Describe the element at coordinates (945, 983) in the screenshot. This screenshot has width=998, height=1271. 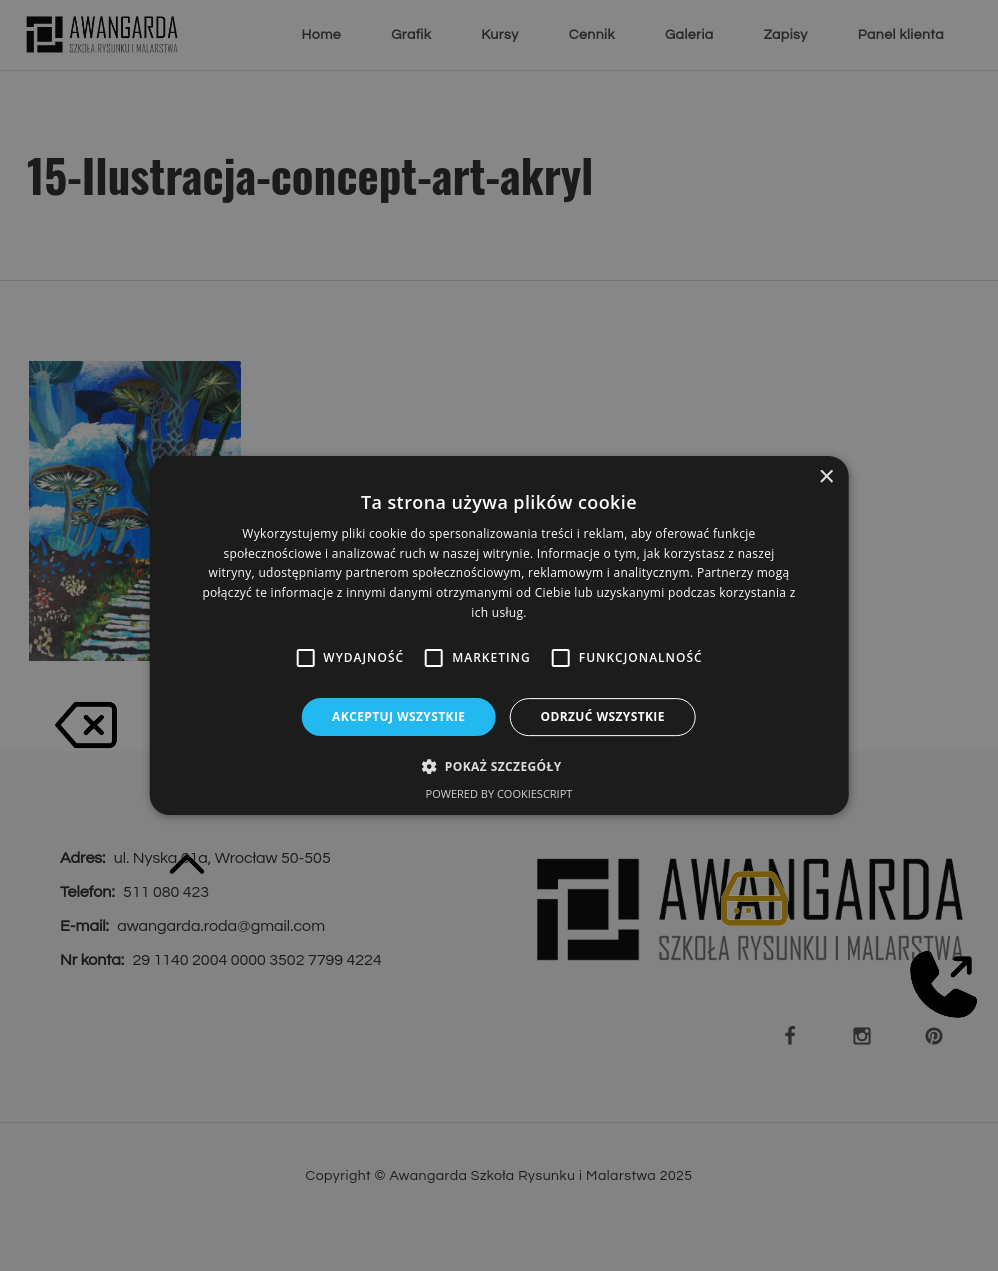
I see `make an outgoing call` at that location.